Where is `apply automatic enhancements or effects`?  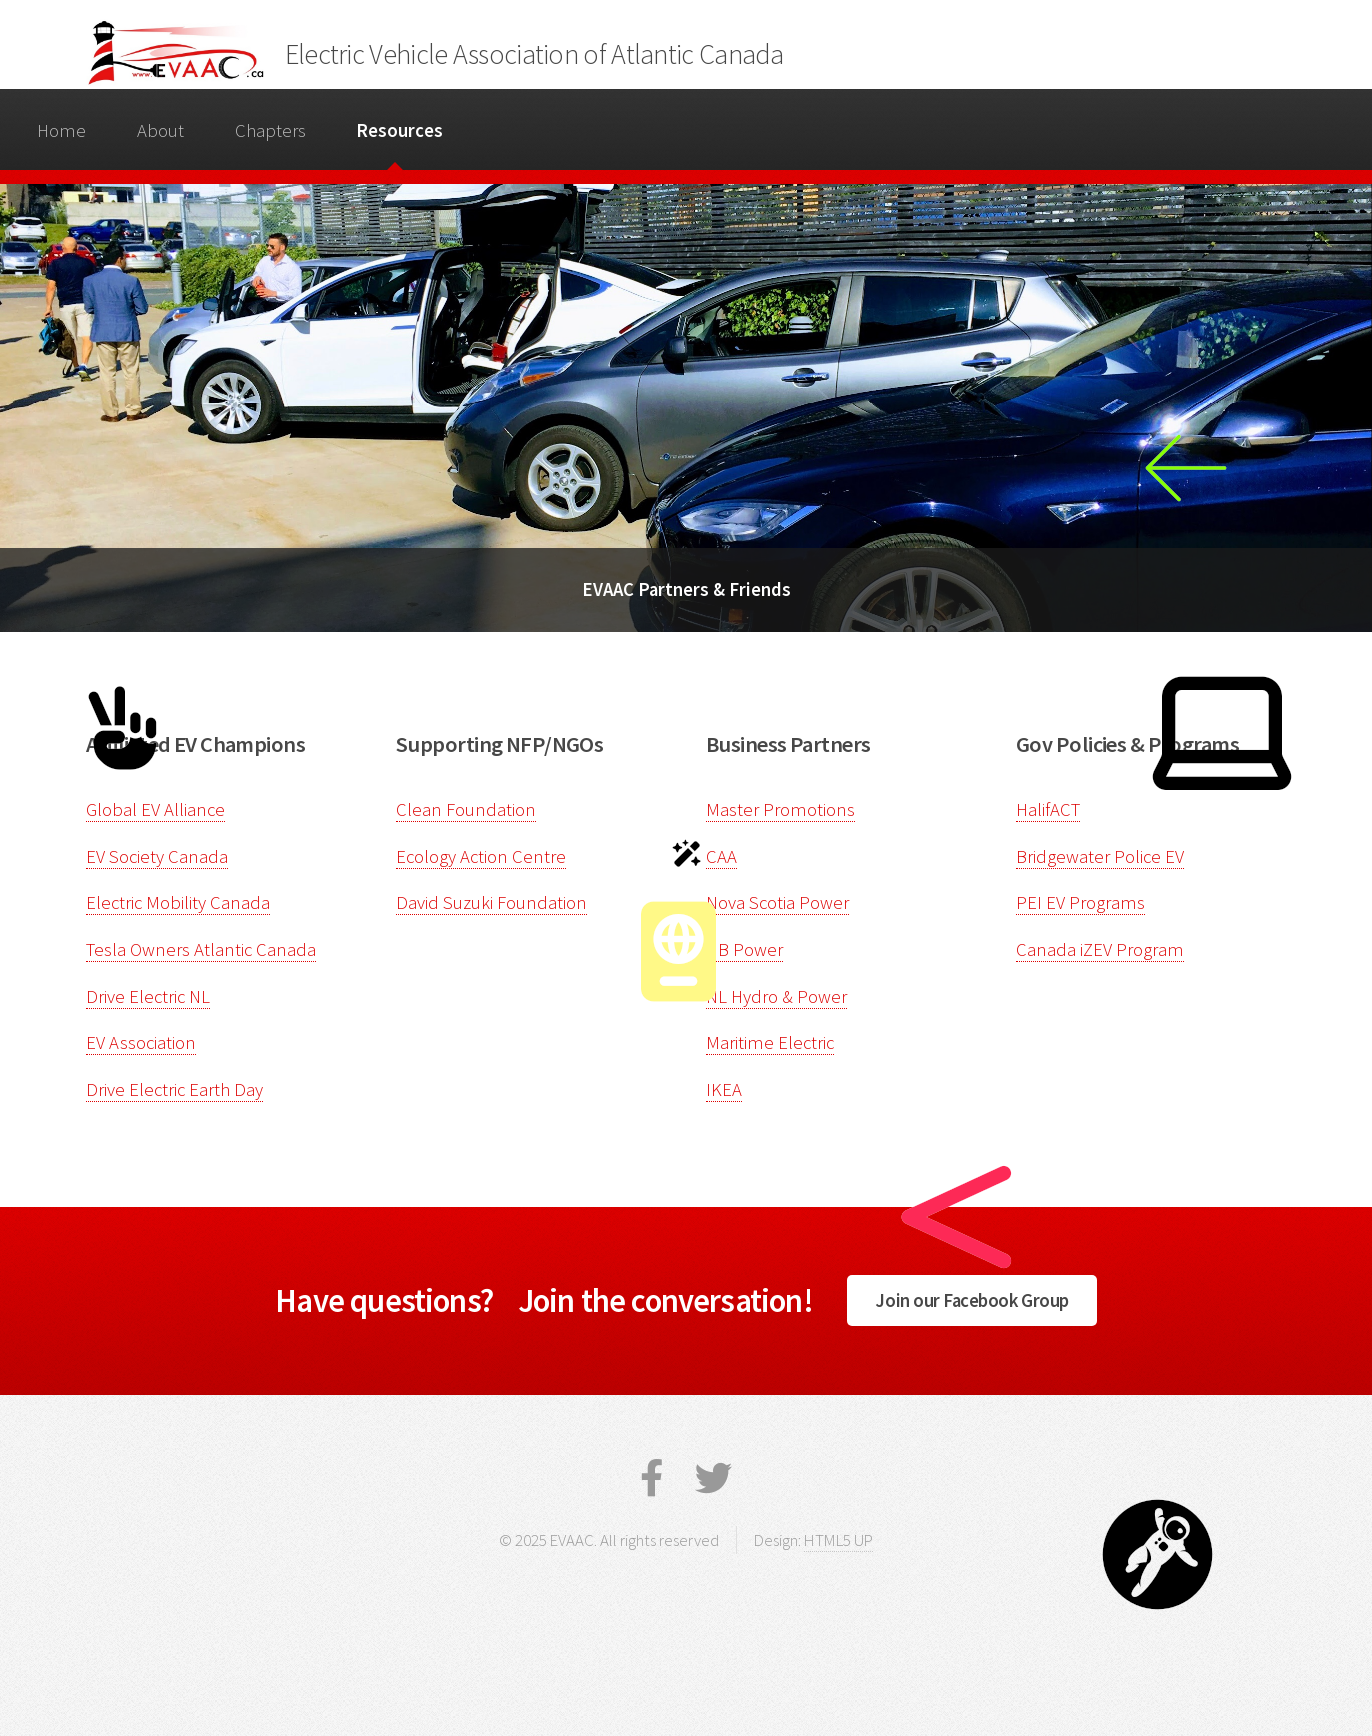
apply automatic enhancements or effects is located at coordinates (687, 854).